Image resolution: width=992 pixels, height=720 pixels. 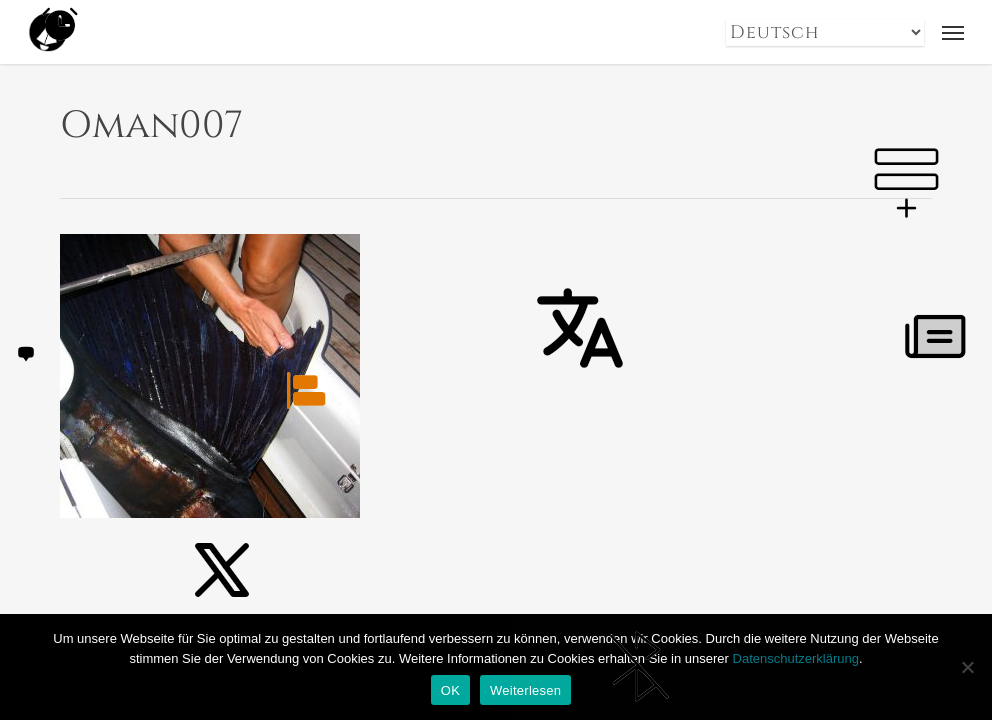 What do you see at coordinates (580, 328) in the screenshot?
I see `change language settings` at bounding box center [580, 328].